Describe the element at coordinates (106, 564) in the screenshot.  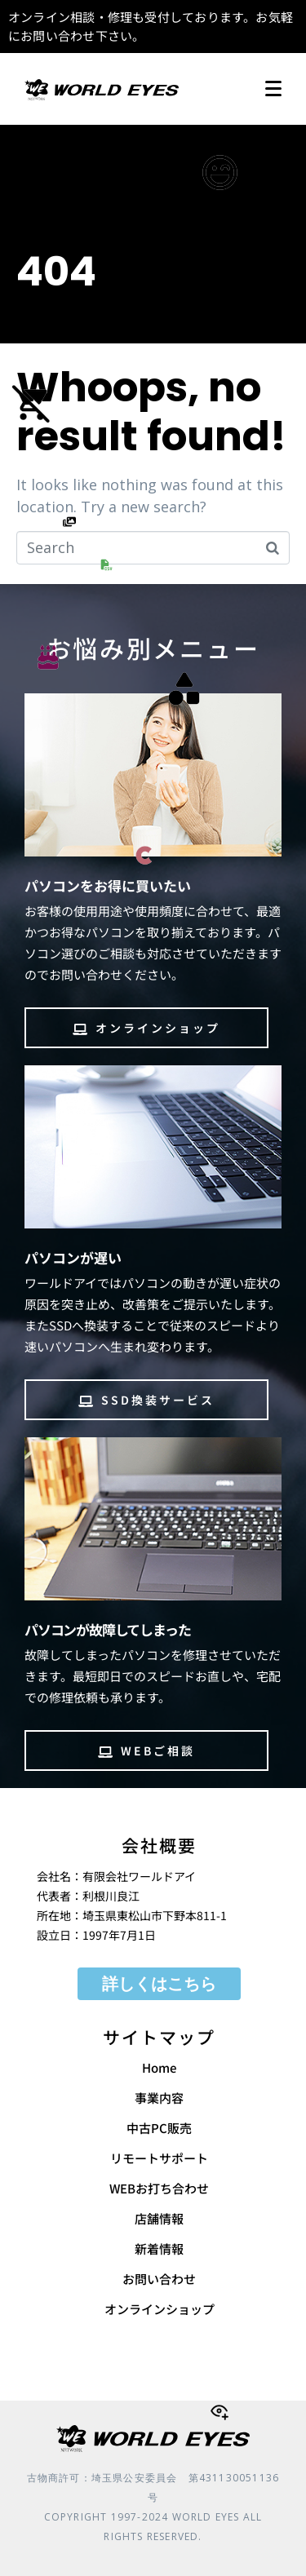
I see `open or view a CSV file` at that location.